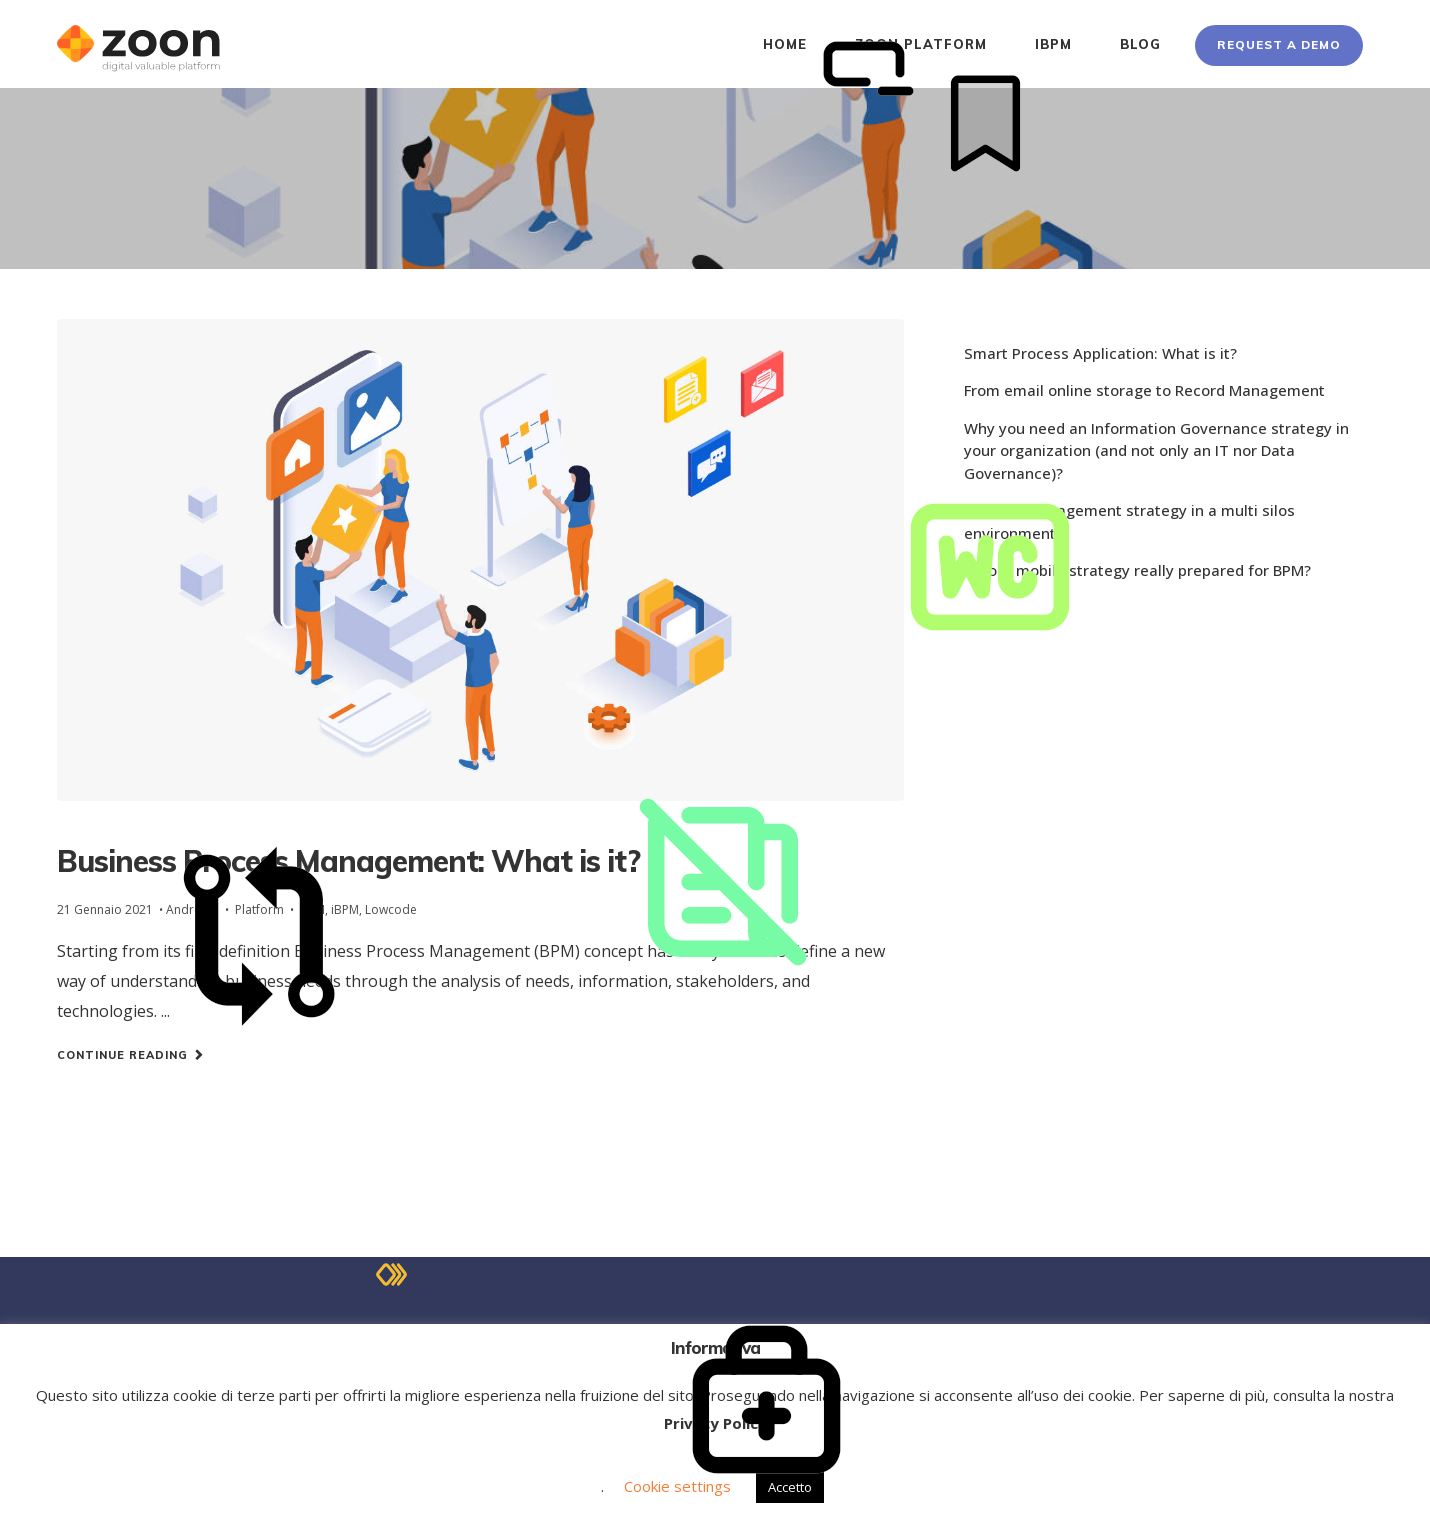 The image size is (1430, 1520). What do you see at coordinates (990, 567) in the screenshot?
I see `indicates restroom or water closet location` at bounding box center [990, 567].